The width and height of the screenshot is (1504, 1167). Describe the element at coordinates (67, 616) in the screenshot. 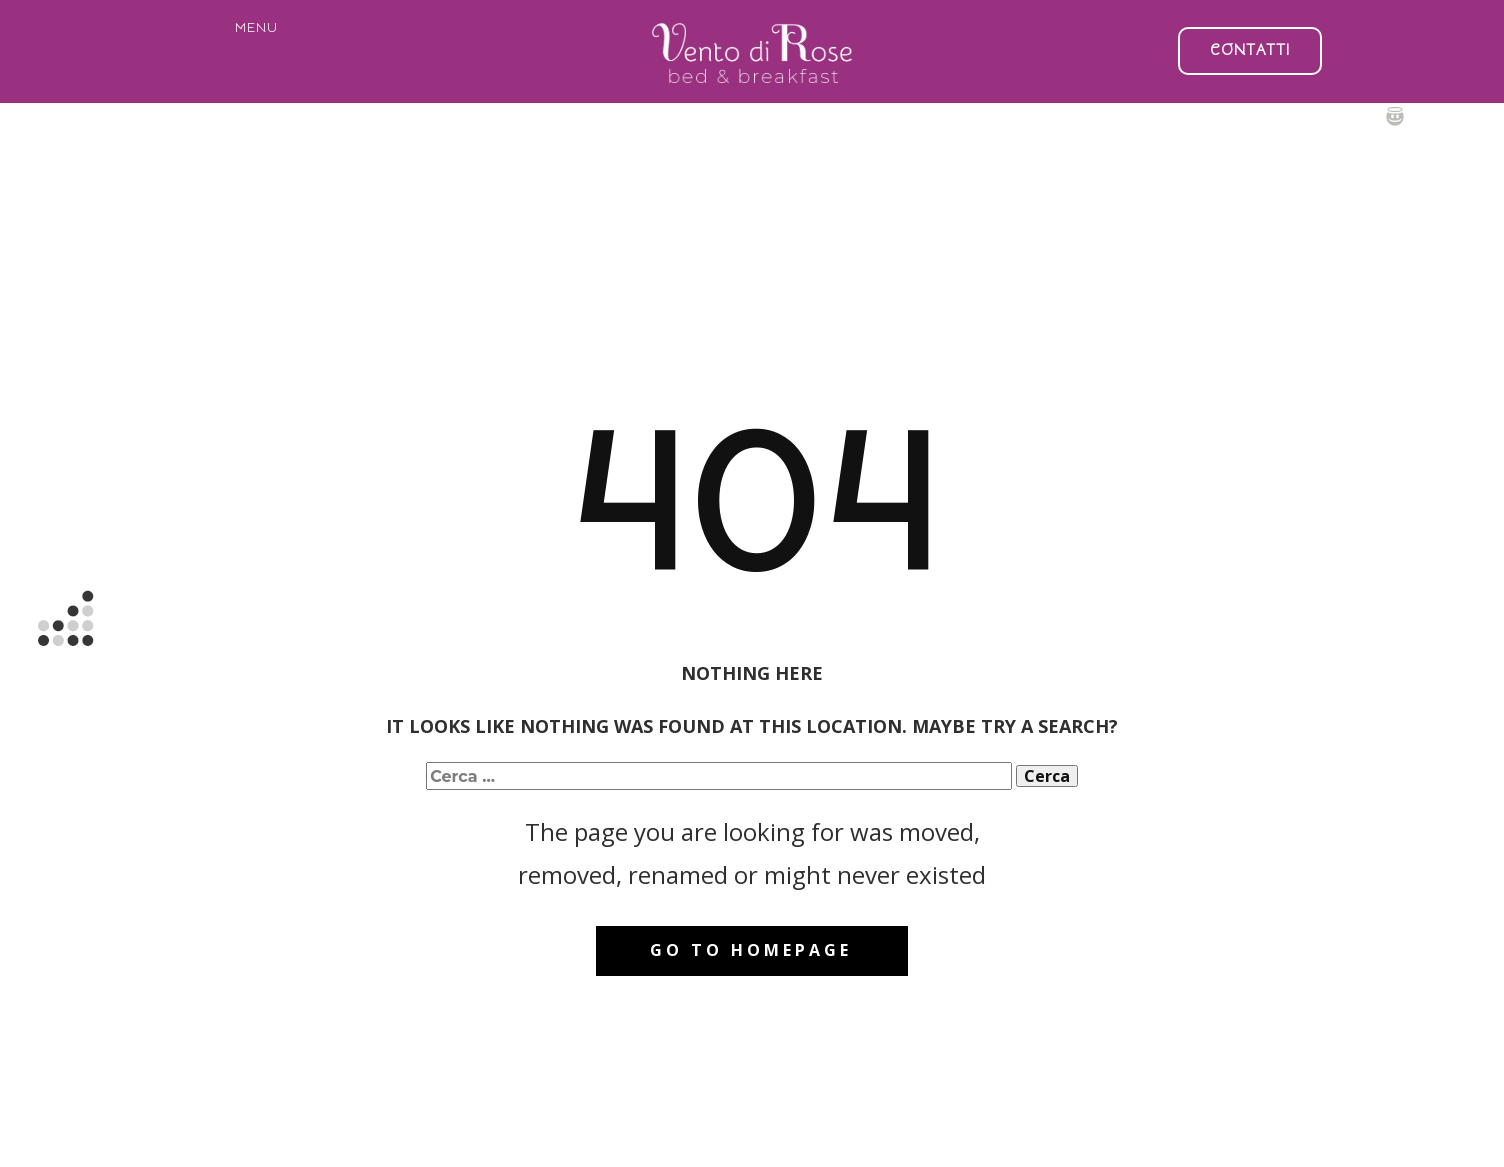

I see `launch four-in-a-row game` at that location.